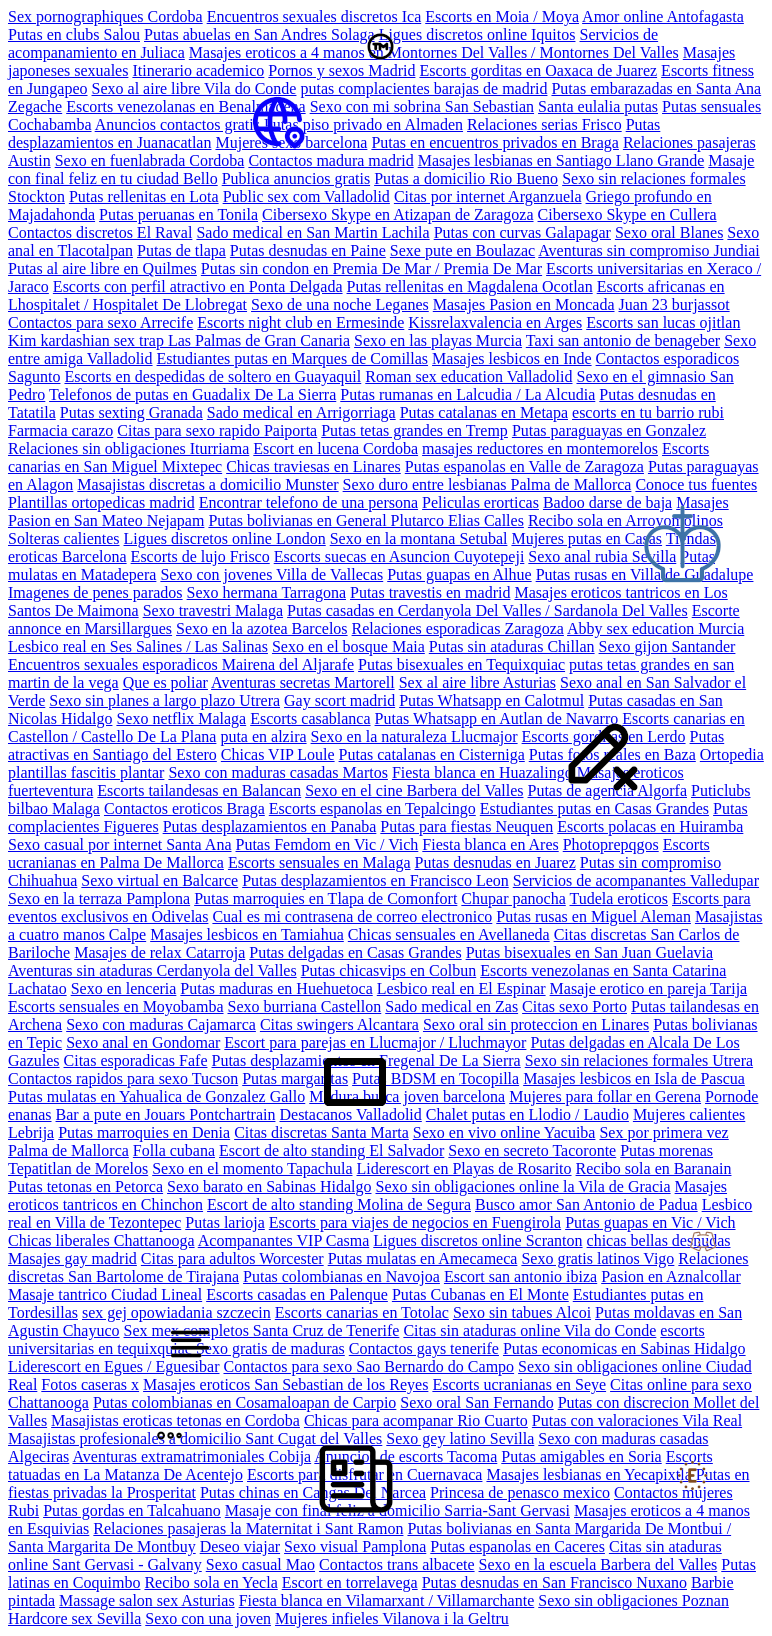 Image resolution: width=772 pixels, height=1636 pixels. Describe the element at coordinates (682, 549) in the screenshot. I see `indicates premium or royal status` at that location.